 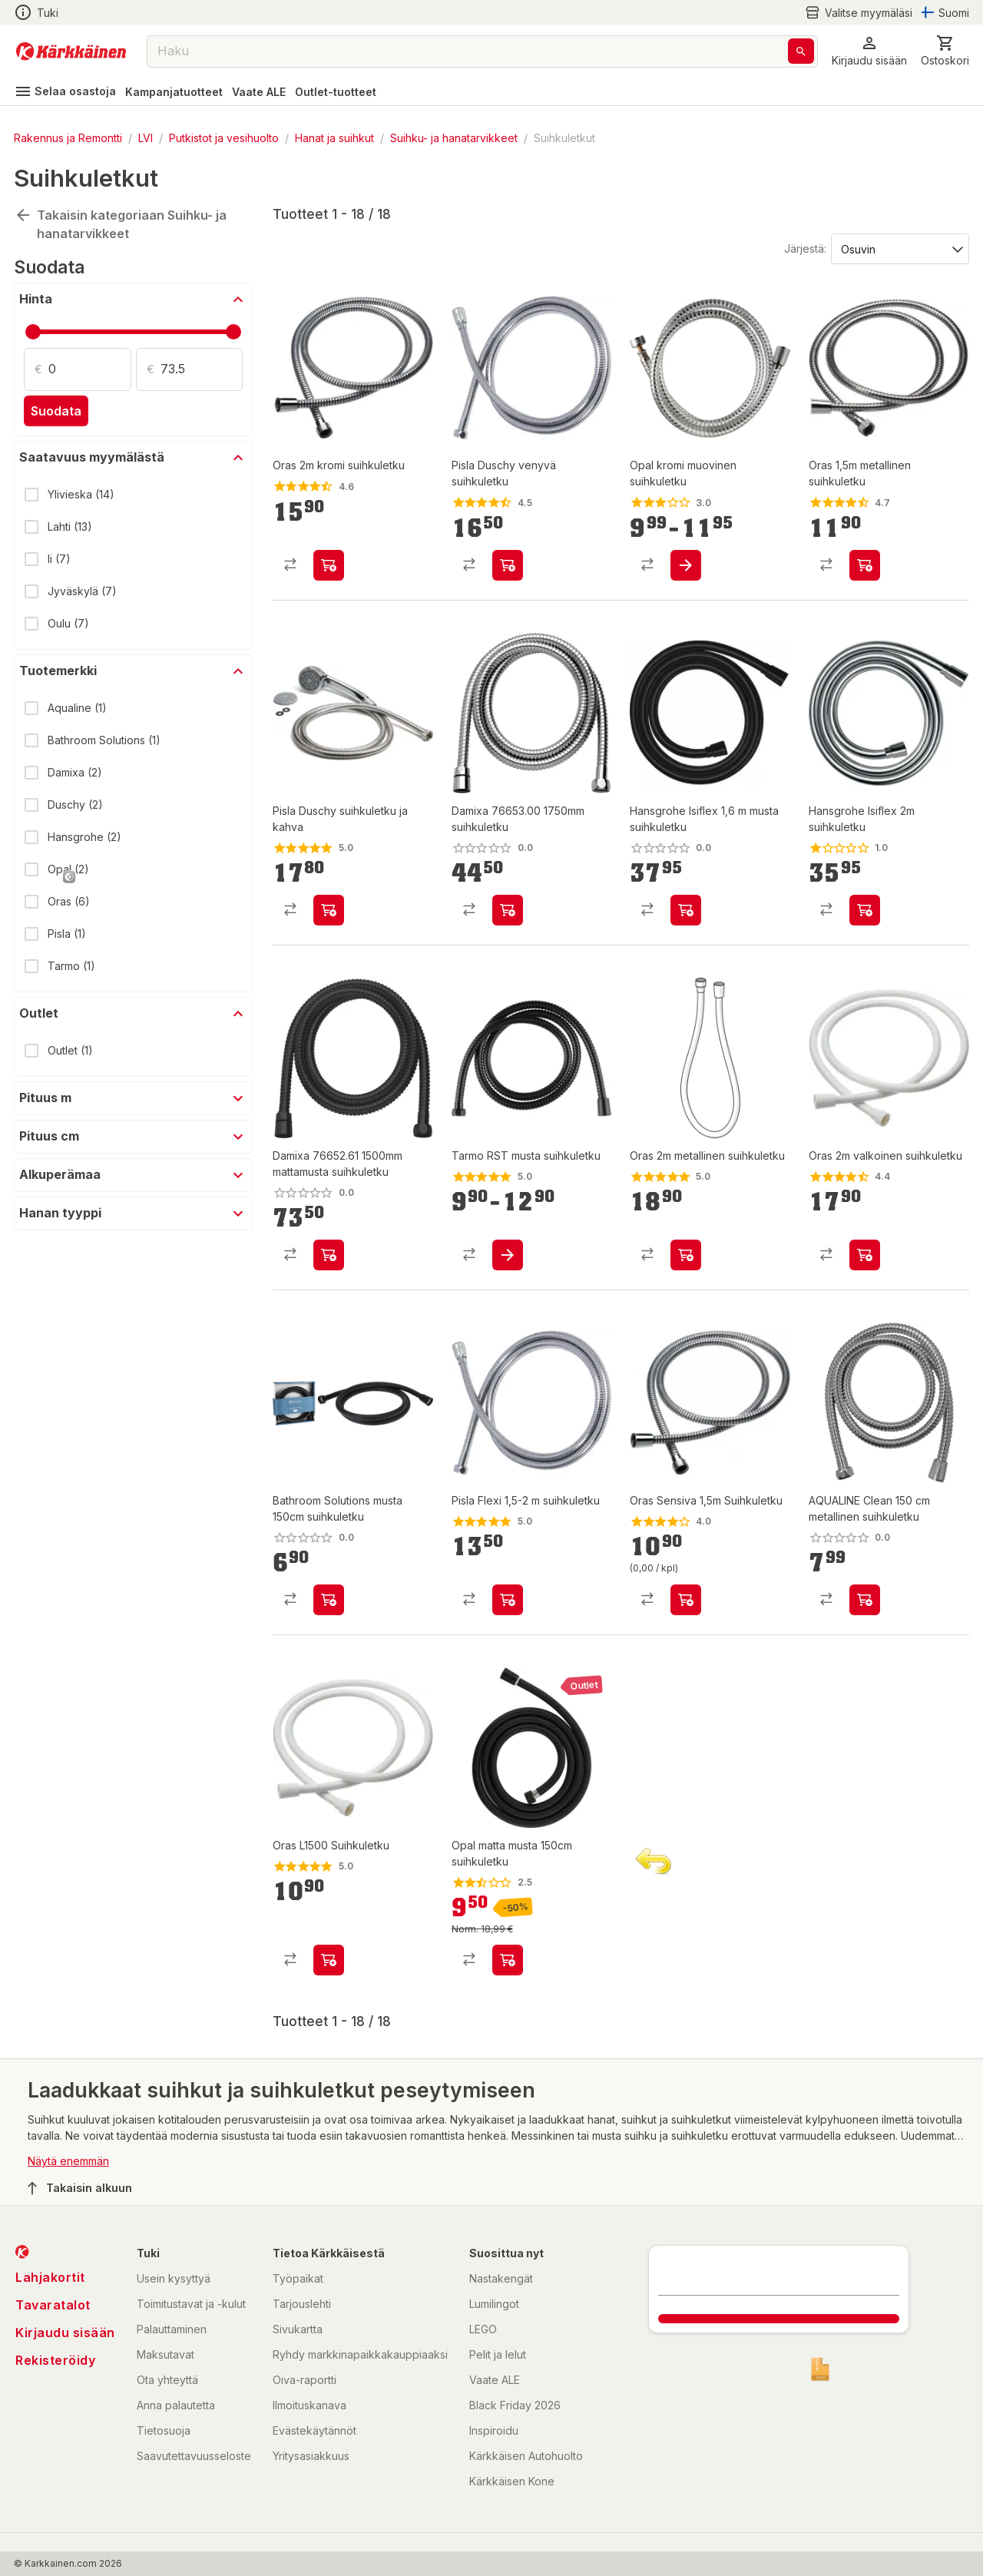 I want to click on undo the last action, so click(x=653, y=1859).